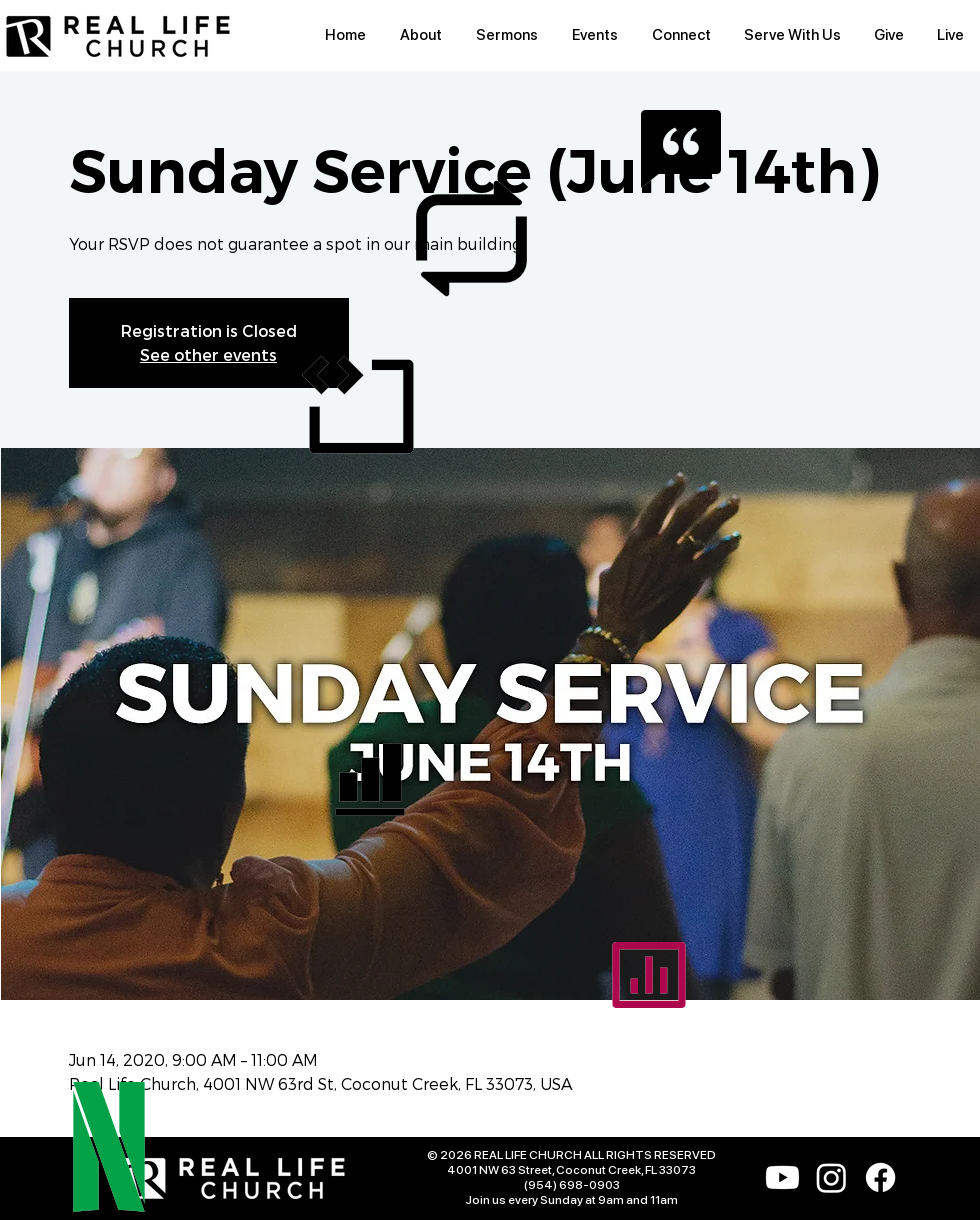  Describe the element at coordinates (109, 1147) in the screenshot. I see `open Netflix app` at that location.